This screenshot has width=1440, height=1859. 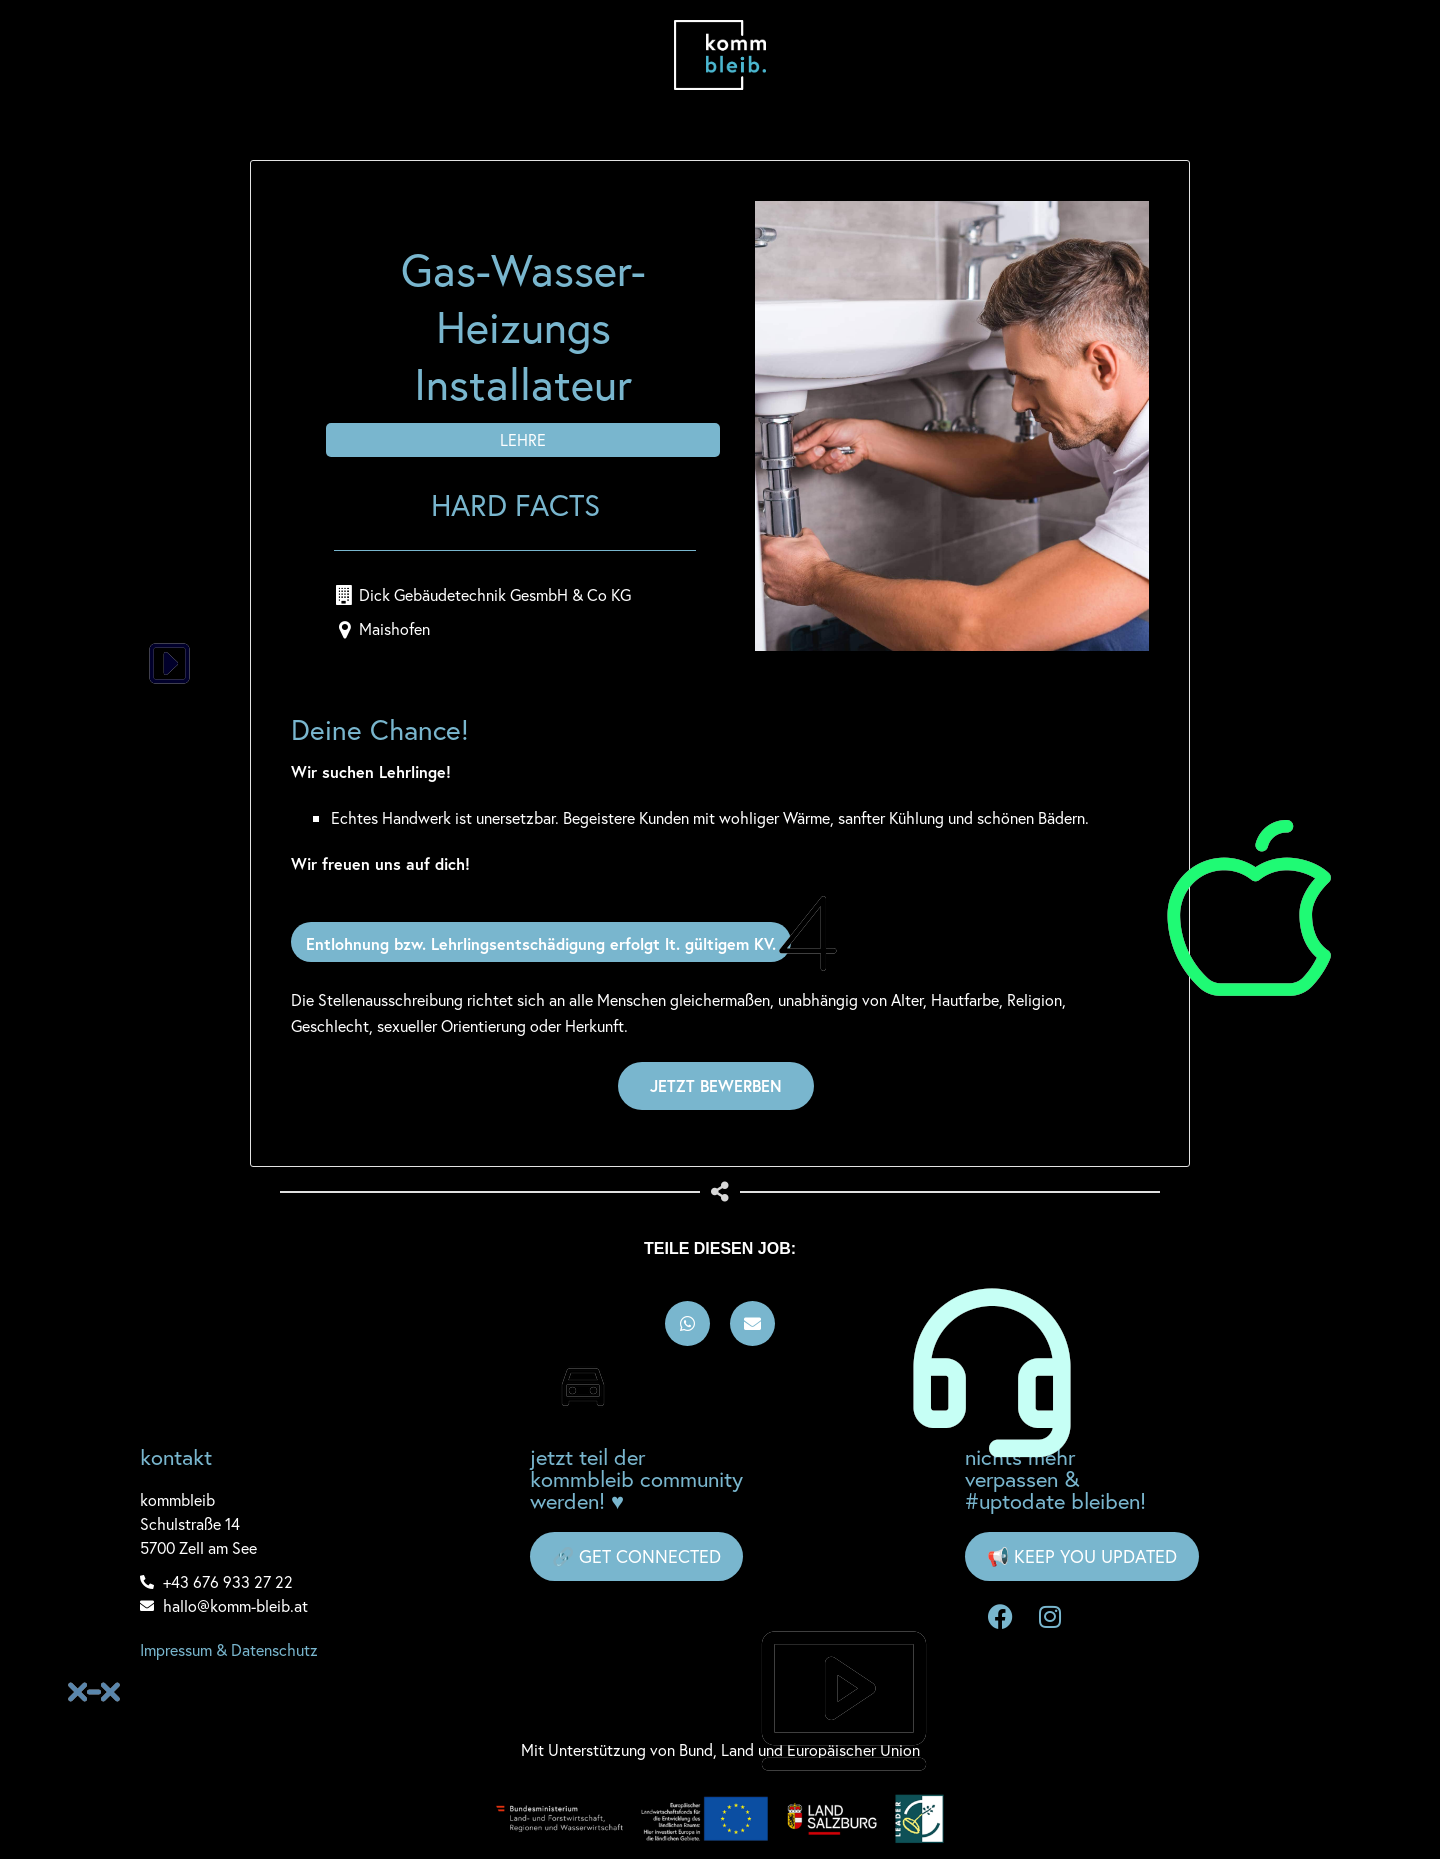 I want to click on contact customer support, so click(x=992, y=1367).